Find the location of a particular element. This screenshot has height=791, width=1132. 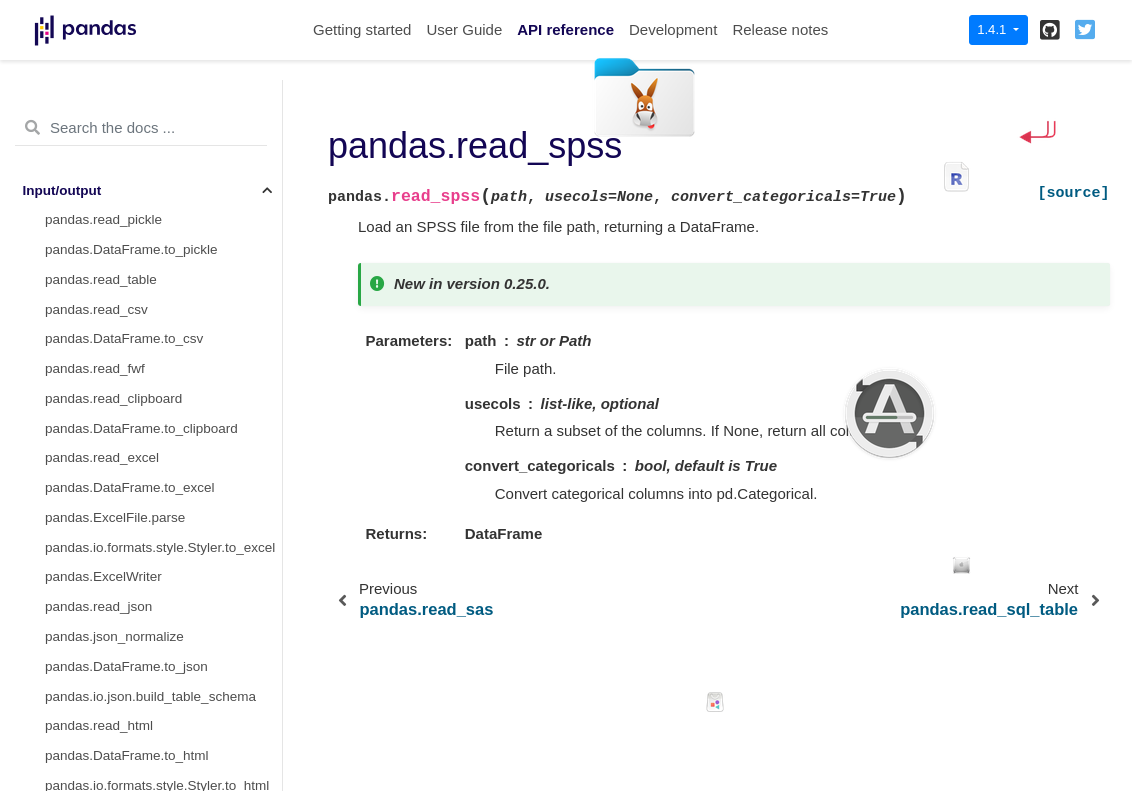

an R programming language source file is located at coordinates (956, 176).